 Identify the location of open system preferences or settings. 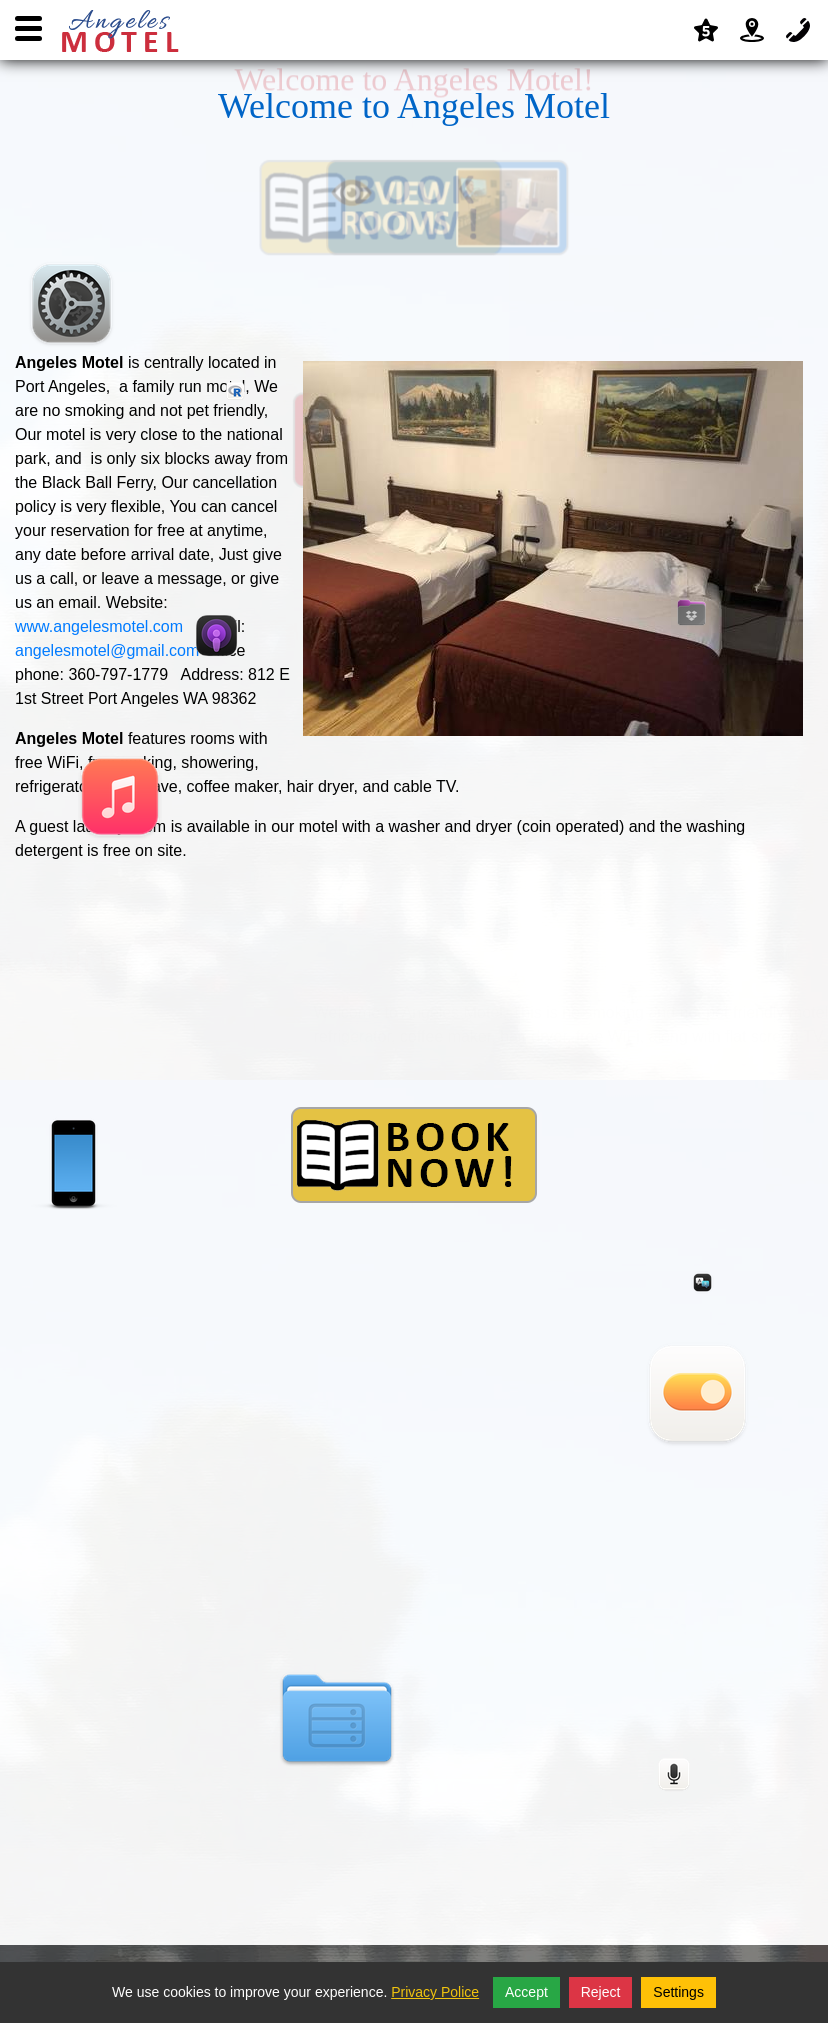
(71, 303).